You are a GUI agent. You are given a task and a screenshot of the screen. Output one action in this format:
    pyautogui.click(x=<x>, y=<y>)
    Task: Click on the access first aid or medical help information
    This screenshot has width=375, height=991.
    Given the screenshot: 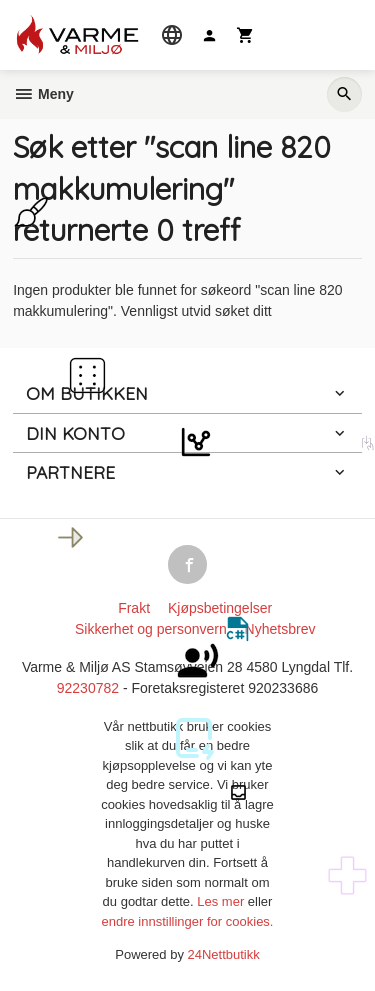 What is the action you would take?
    pyautogui.click(x=347, y=875)
    